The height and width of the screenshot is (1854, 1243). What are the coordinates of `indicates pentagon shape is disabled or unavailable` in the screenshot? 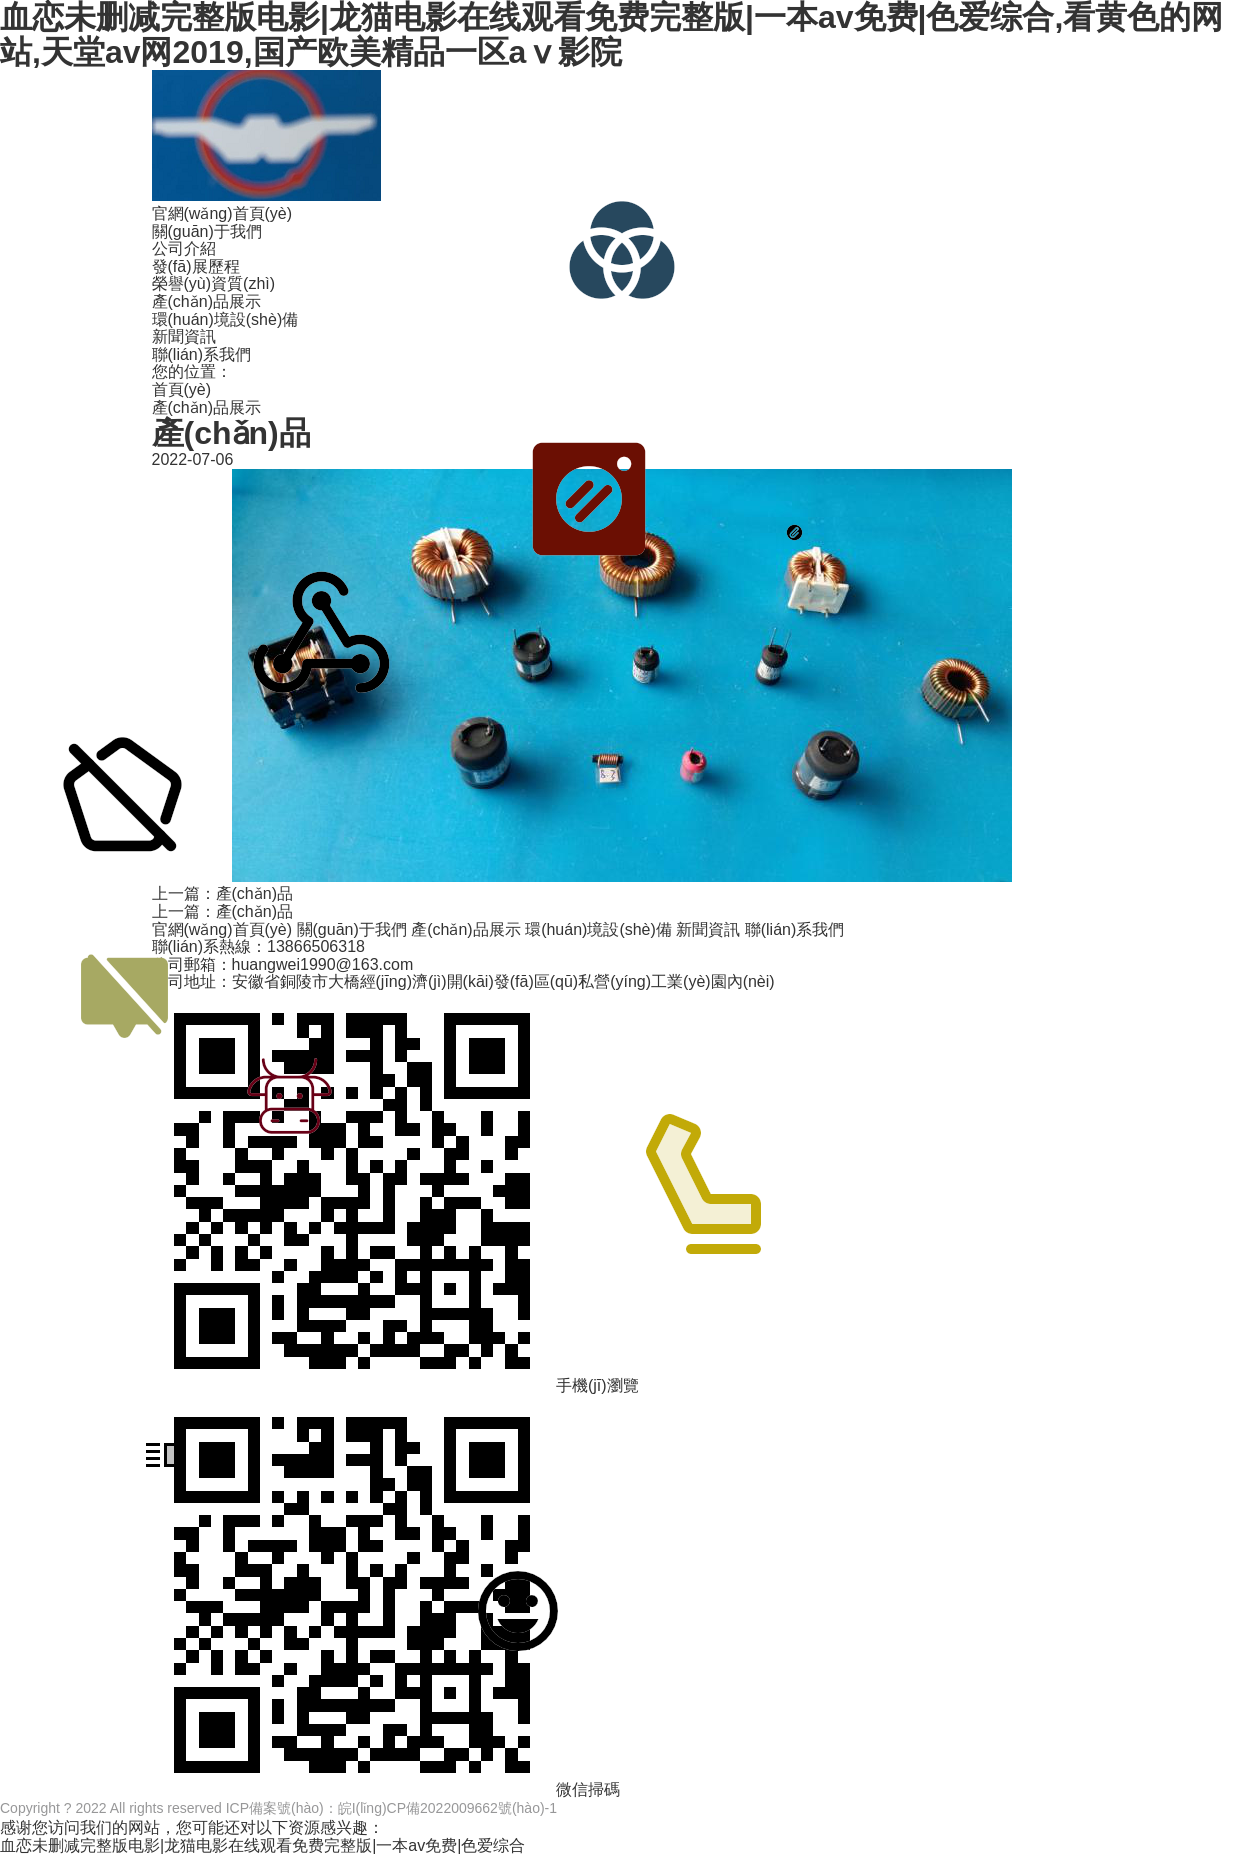 It's located at (122, 797).